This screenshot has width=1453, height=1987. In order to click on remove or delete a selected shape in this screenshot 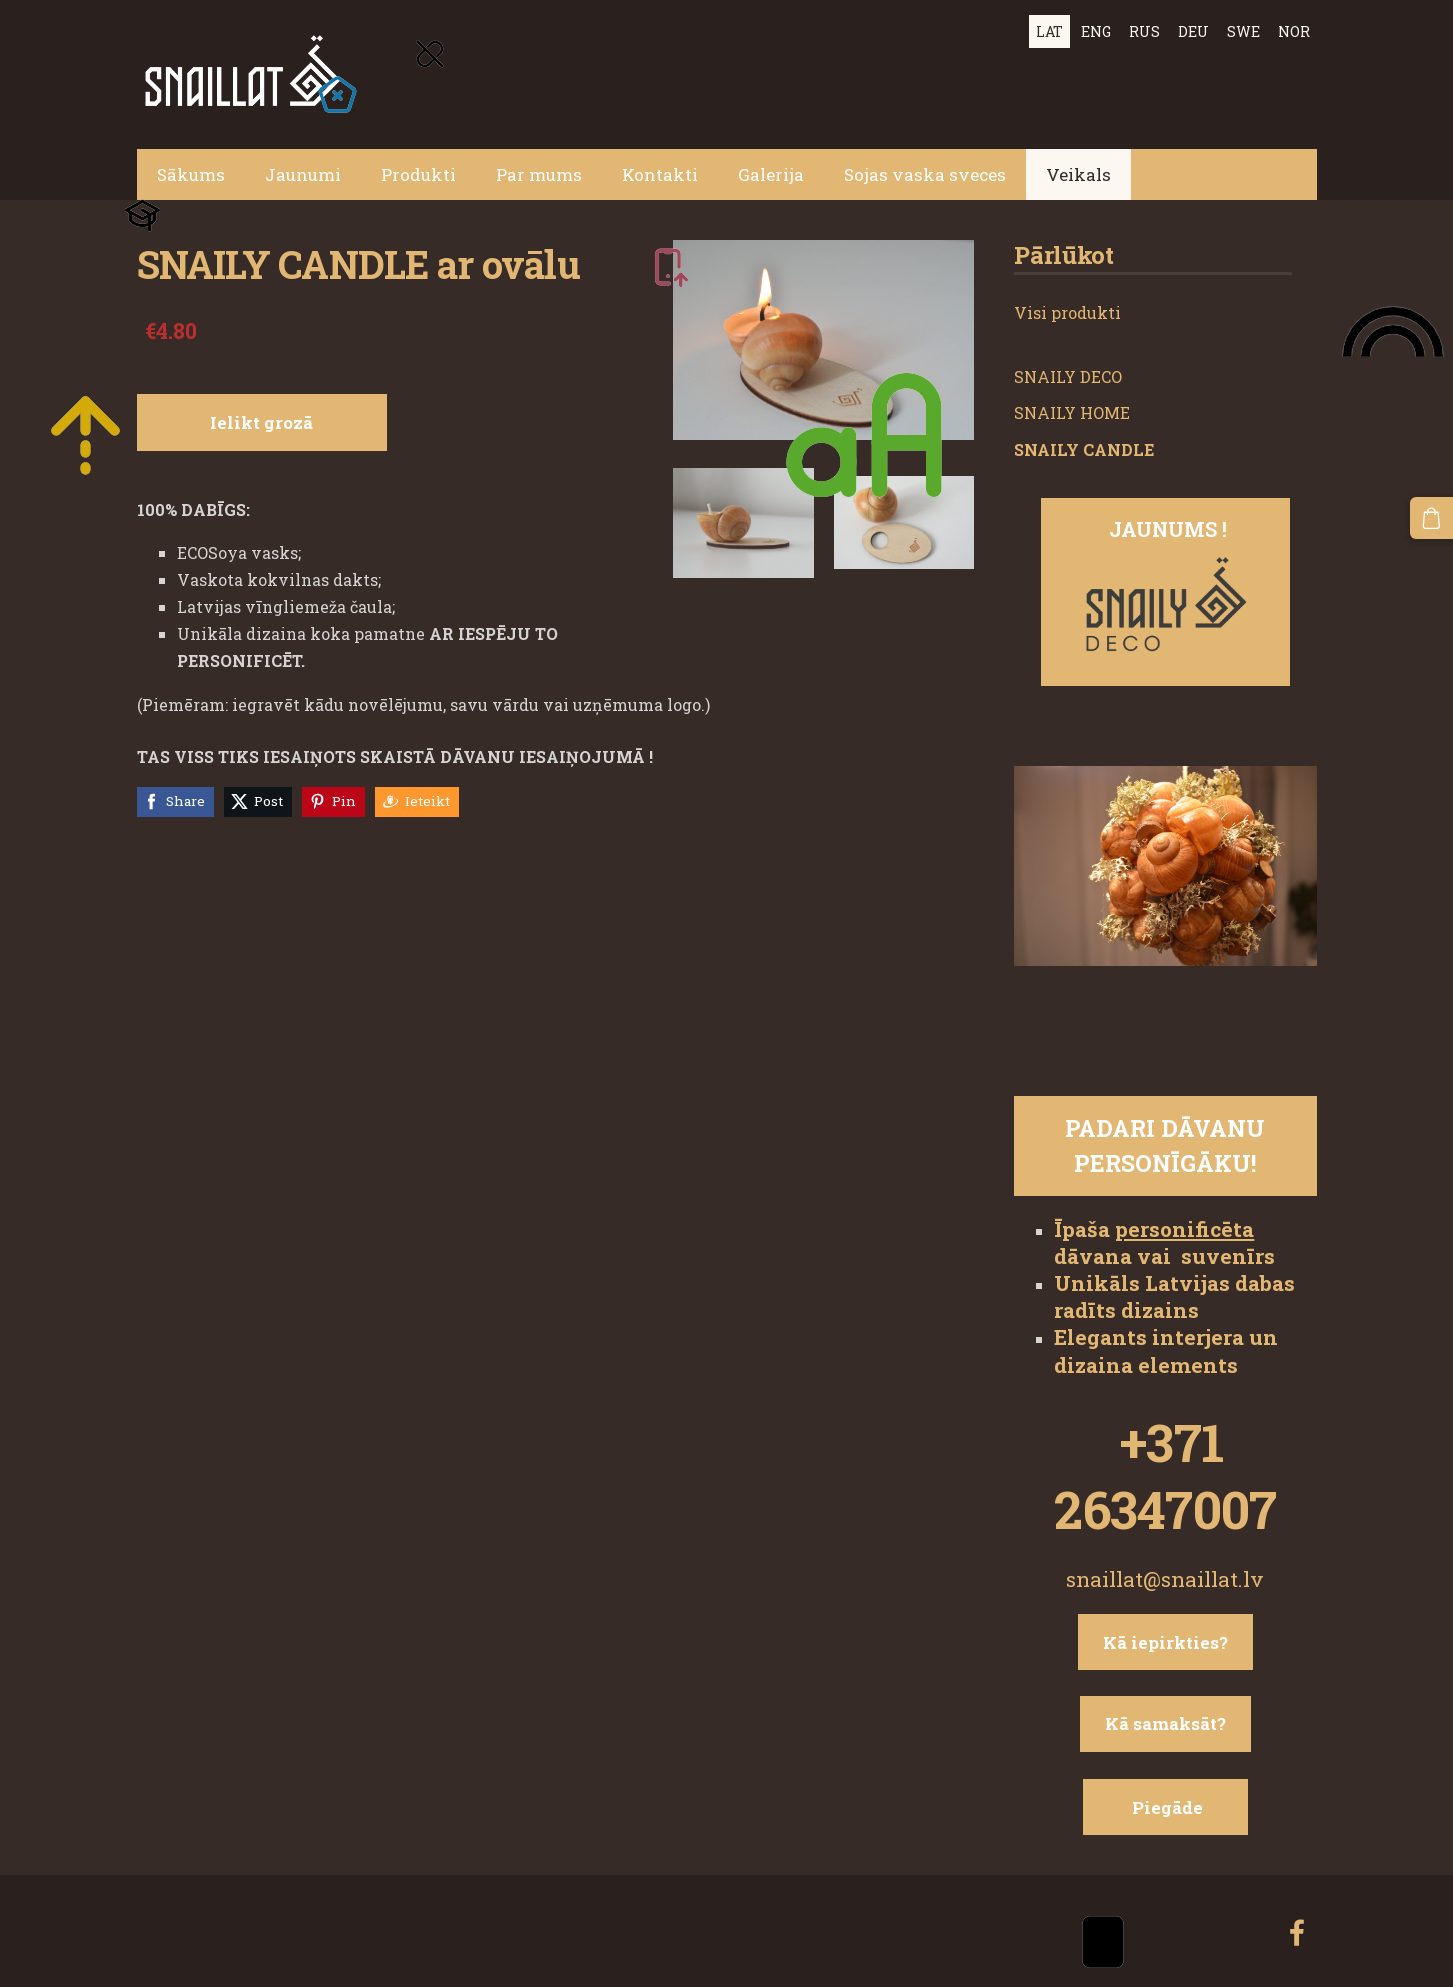, I will do `click(337, 95)`.